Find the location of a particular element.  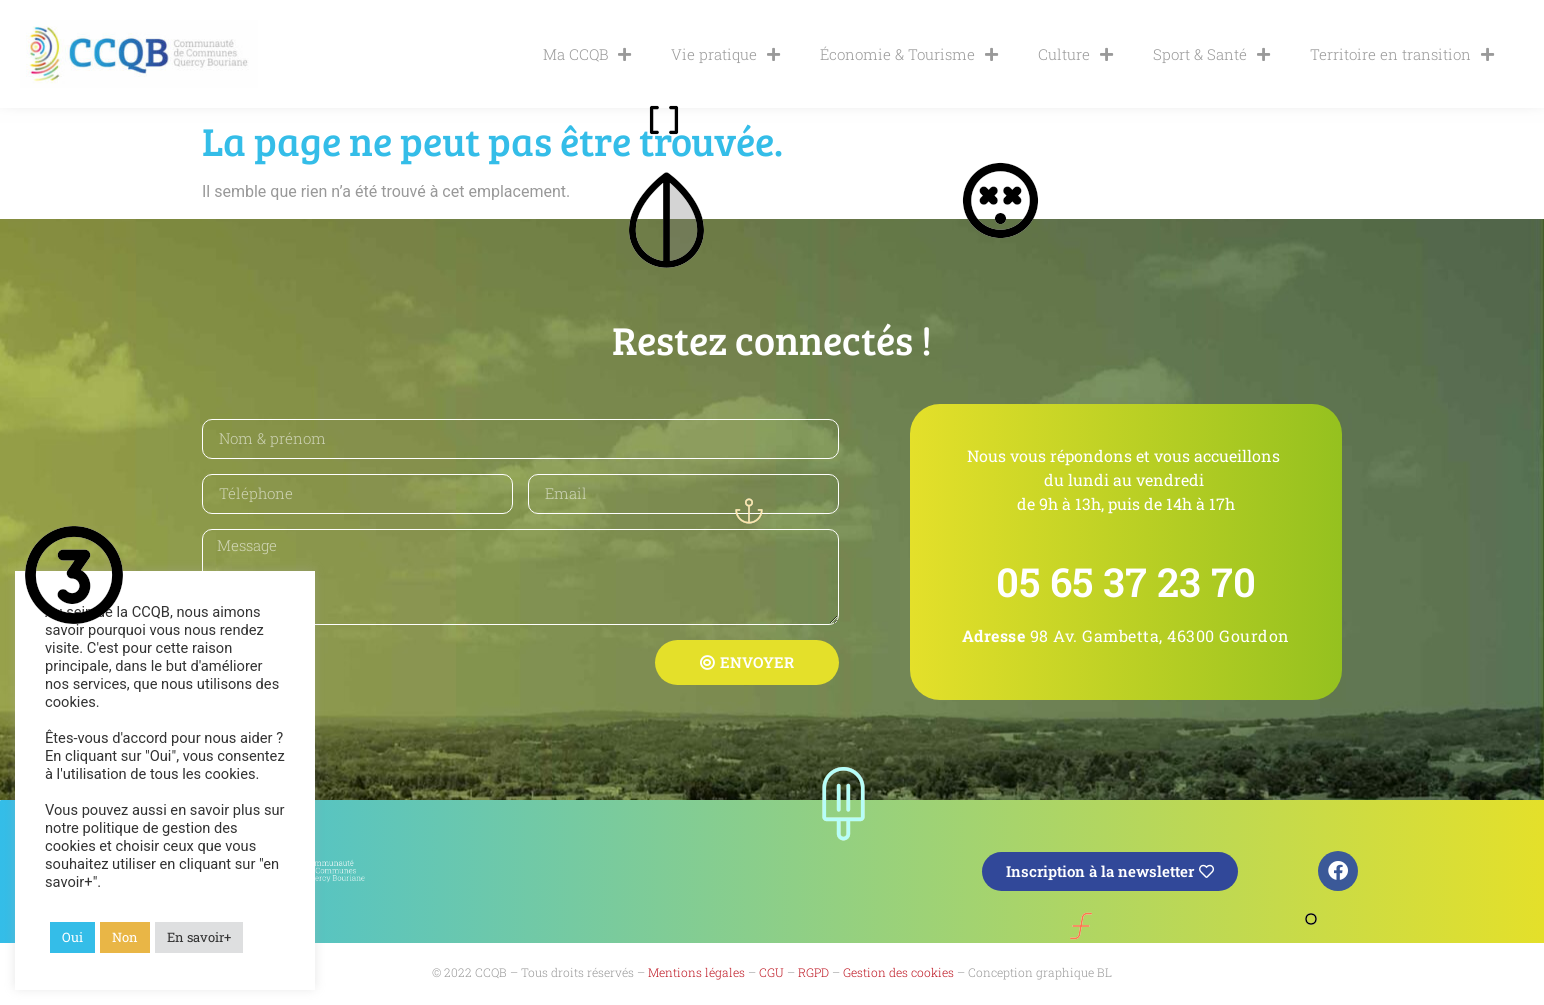

indicates an error or failed action is located at coordinates (1000, 200).